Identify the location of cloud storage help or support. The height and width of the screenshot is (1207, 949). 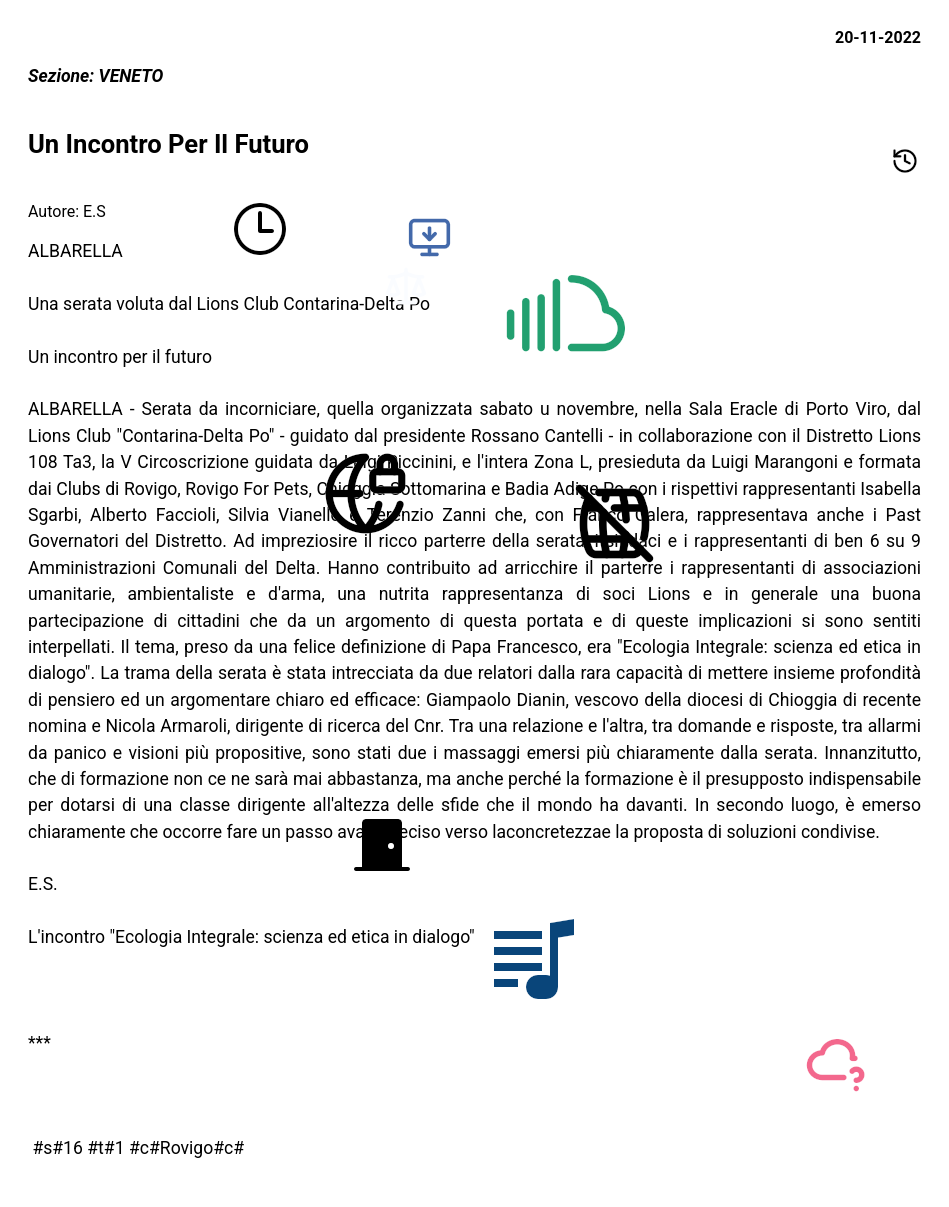
(837, 1061).